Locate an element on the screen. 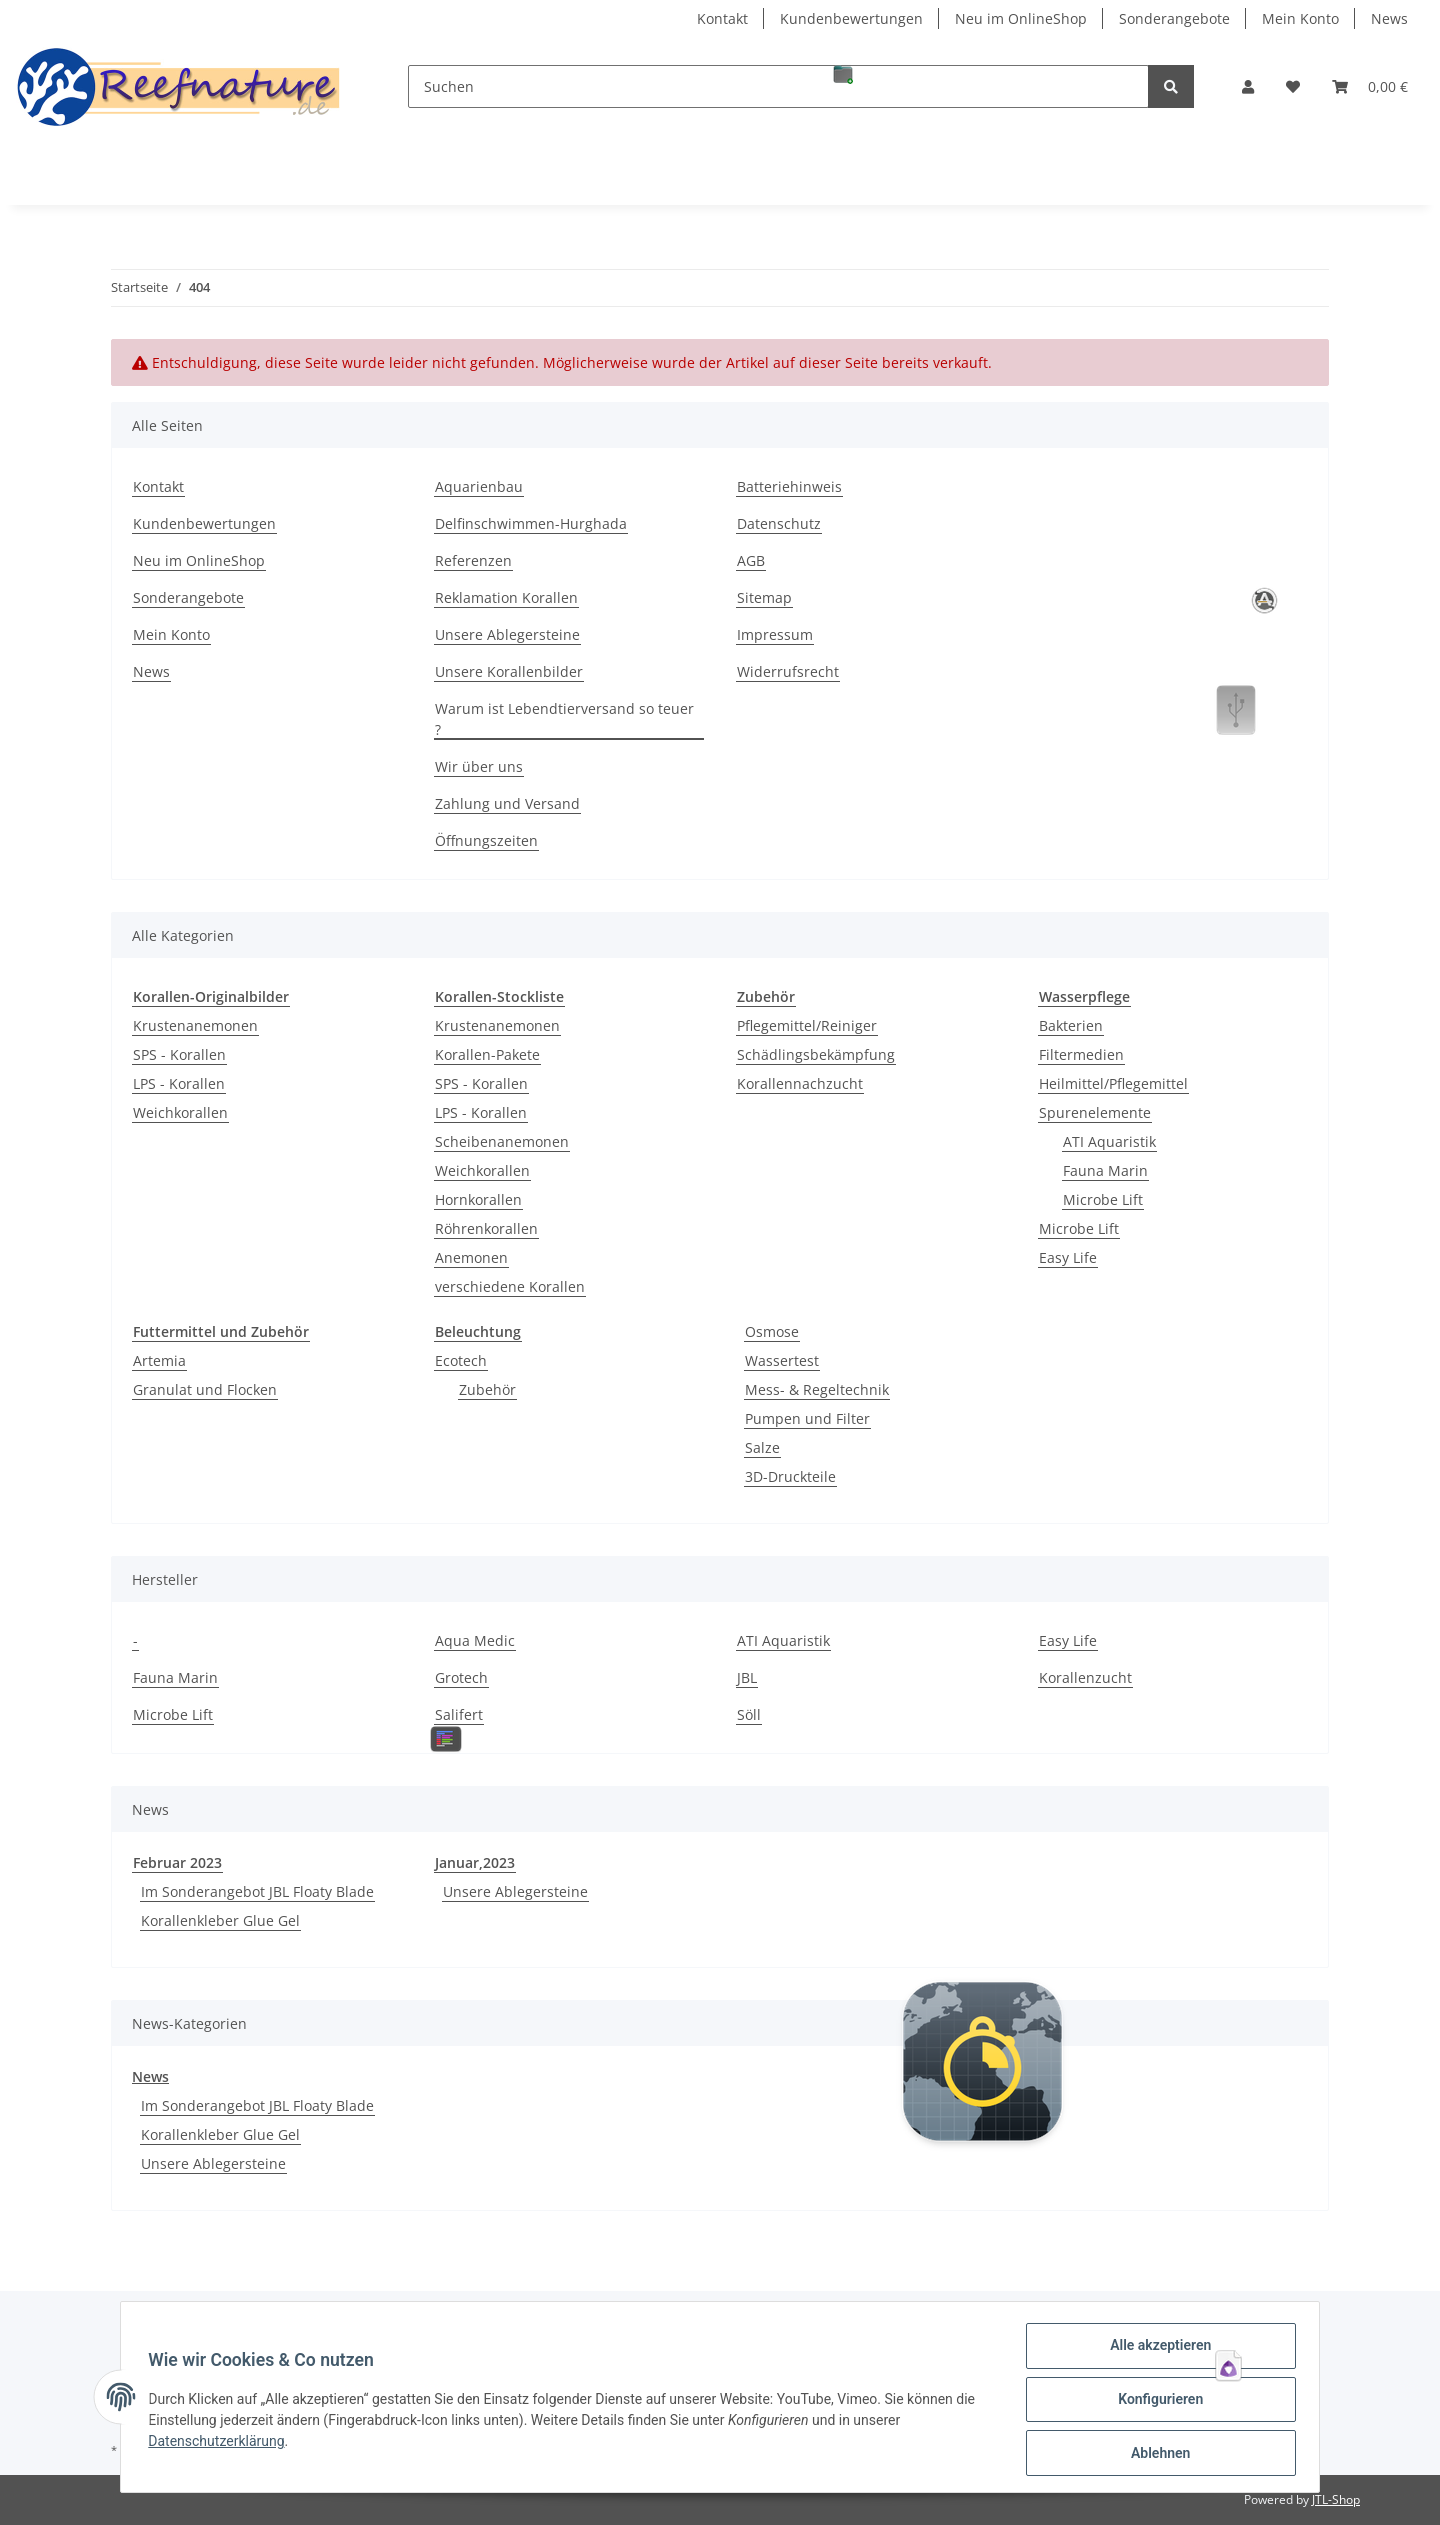  access connected USB hard drive is located at coordinates (1236, 710).